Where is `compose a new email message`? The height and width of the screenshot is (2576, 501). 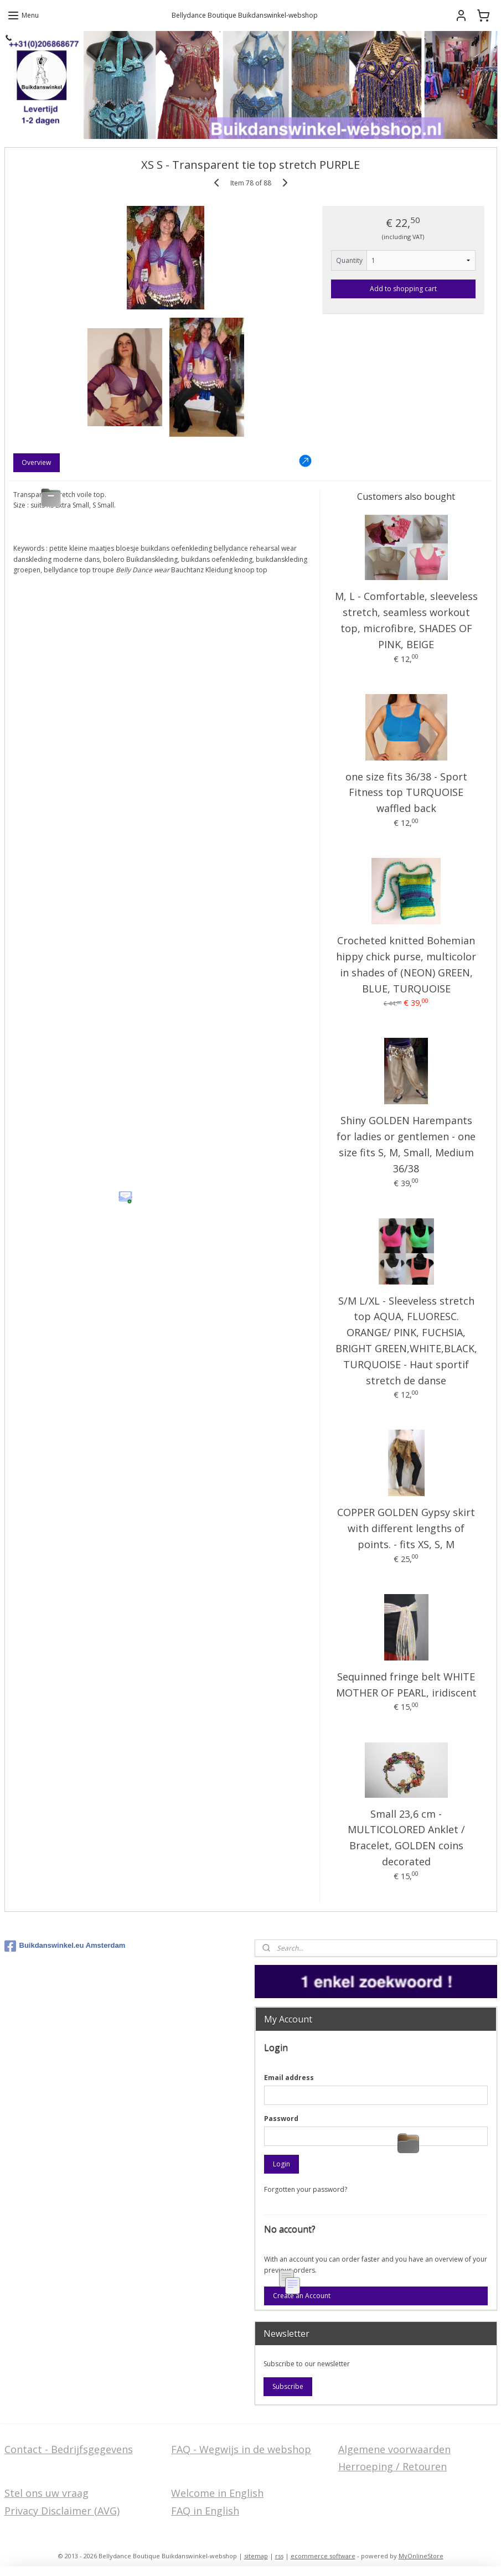 compose a new email message is located at coordinates (125, 1196).